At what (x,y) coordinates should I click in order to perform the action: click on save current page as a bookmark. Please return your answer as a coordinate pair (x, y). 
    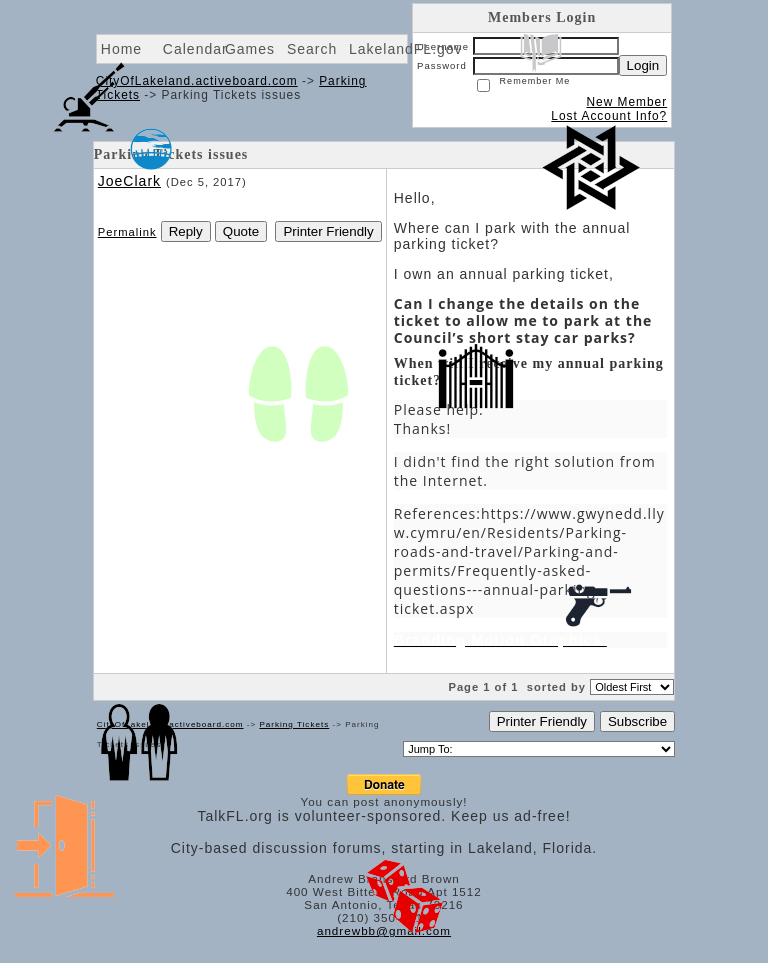
    Looking at the image, I should click on (541, 52).